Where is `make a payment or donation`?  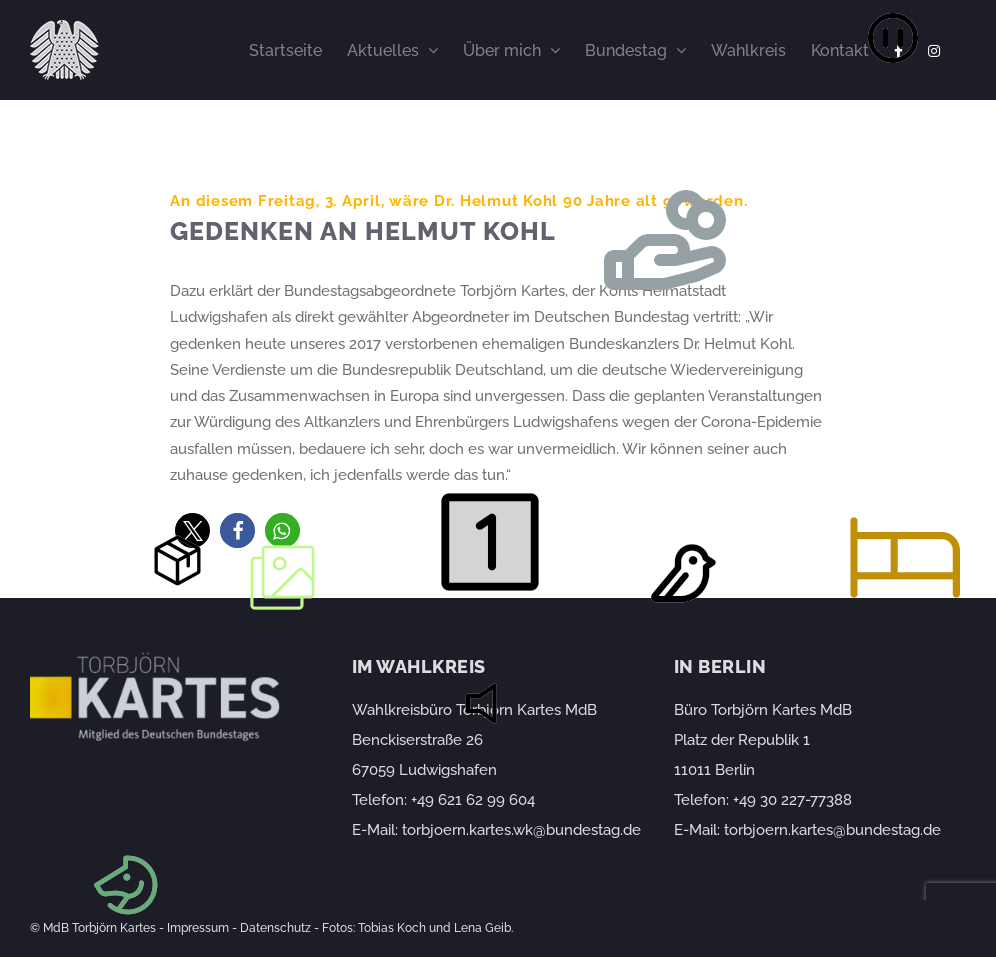
make a payment or donation is located at coordinates (668, 244).